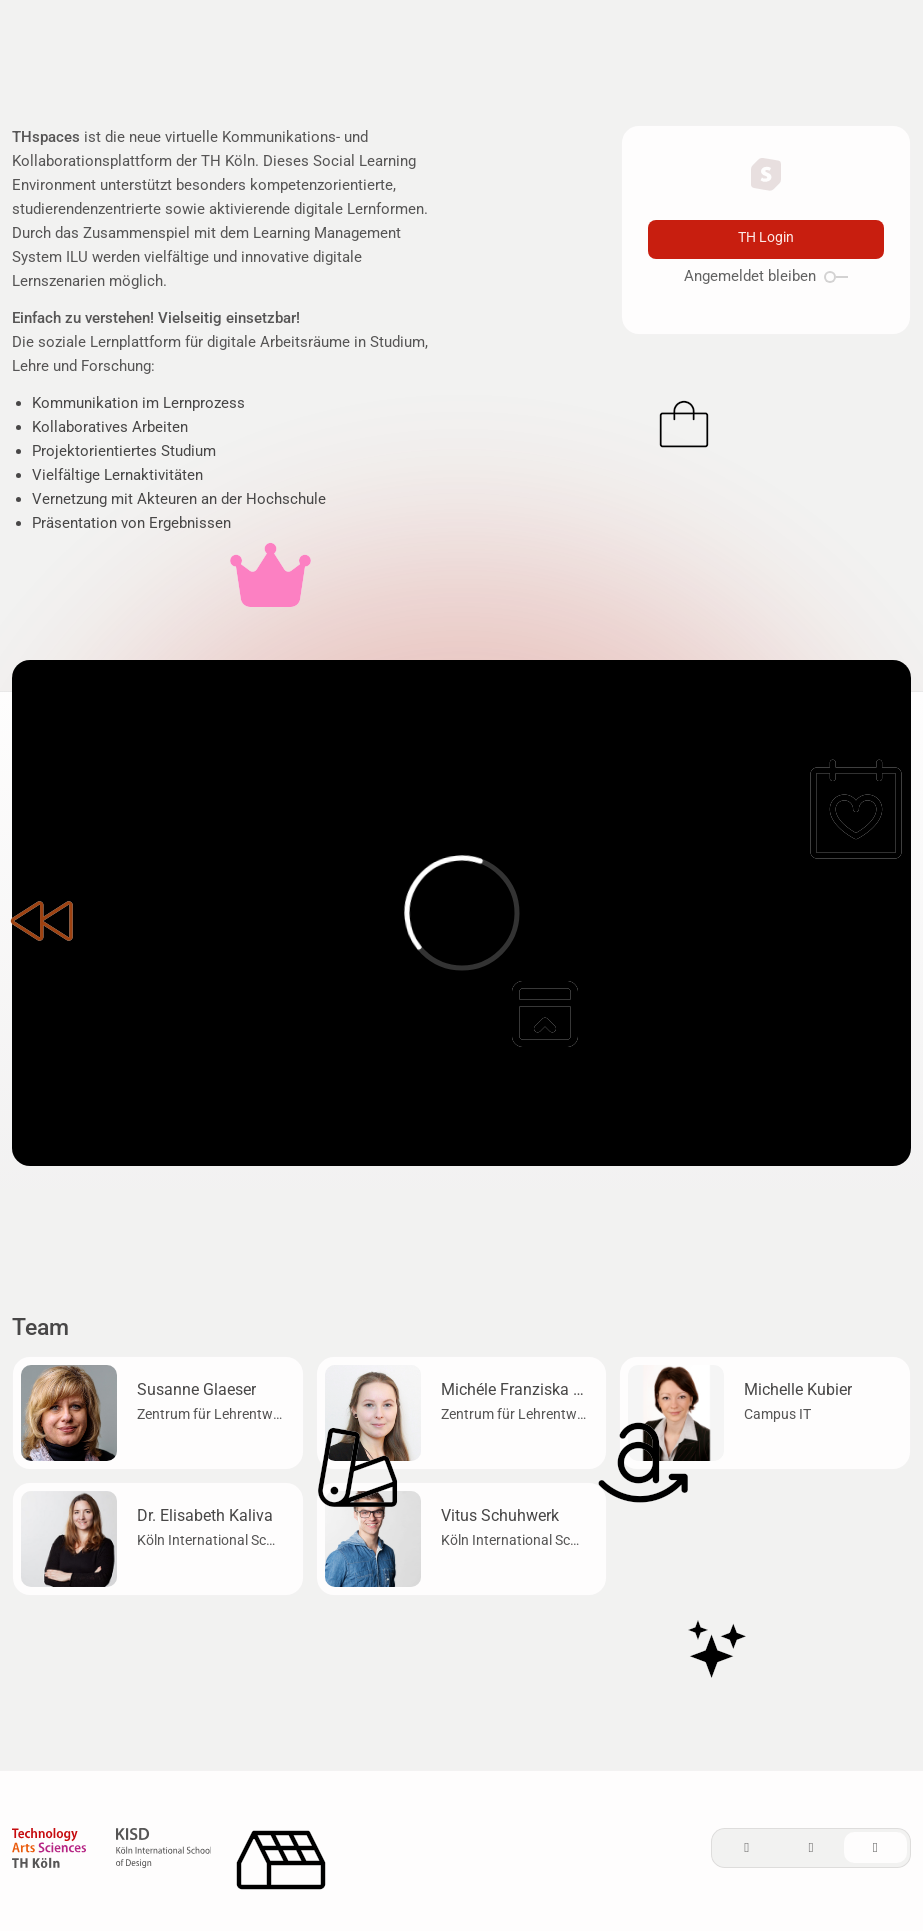  I want to click on indicates AI-generated or enhanced content, so click(717, 1649).